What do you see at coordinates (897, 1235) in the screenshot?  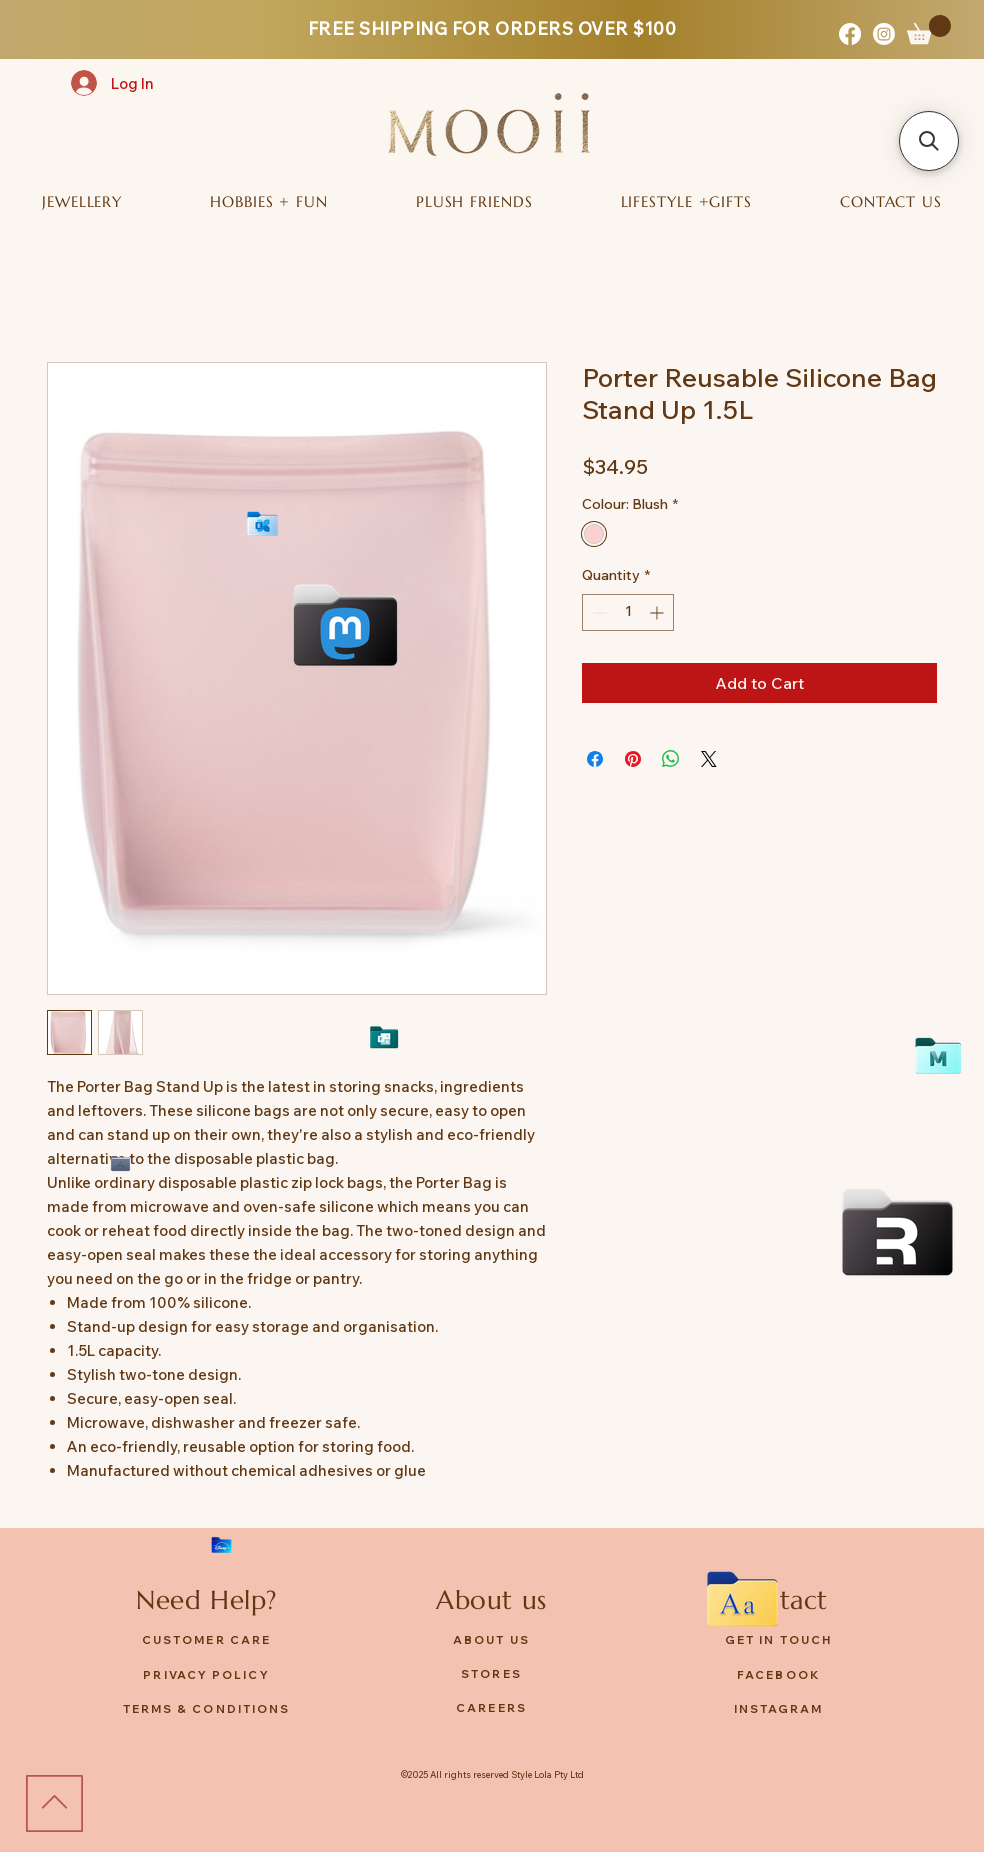 I see `open remix project folder` at bounding box center [897, 1235].